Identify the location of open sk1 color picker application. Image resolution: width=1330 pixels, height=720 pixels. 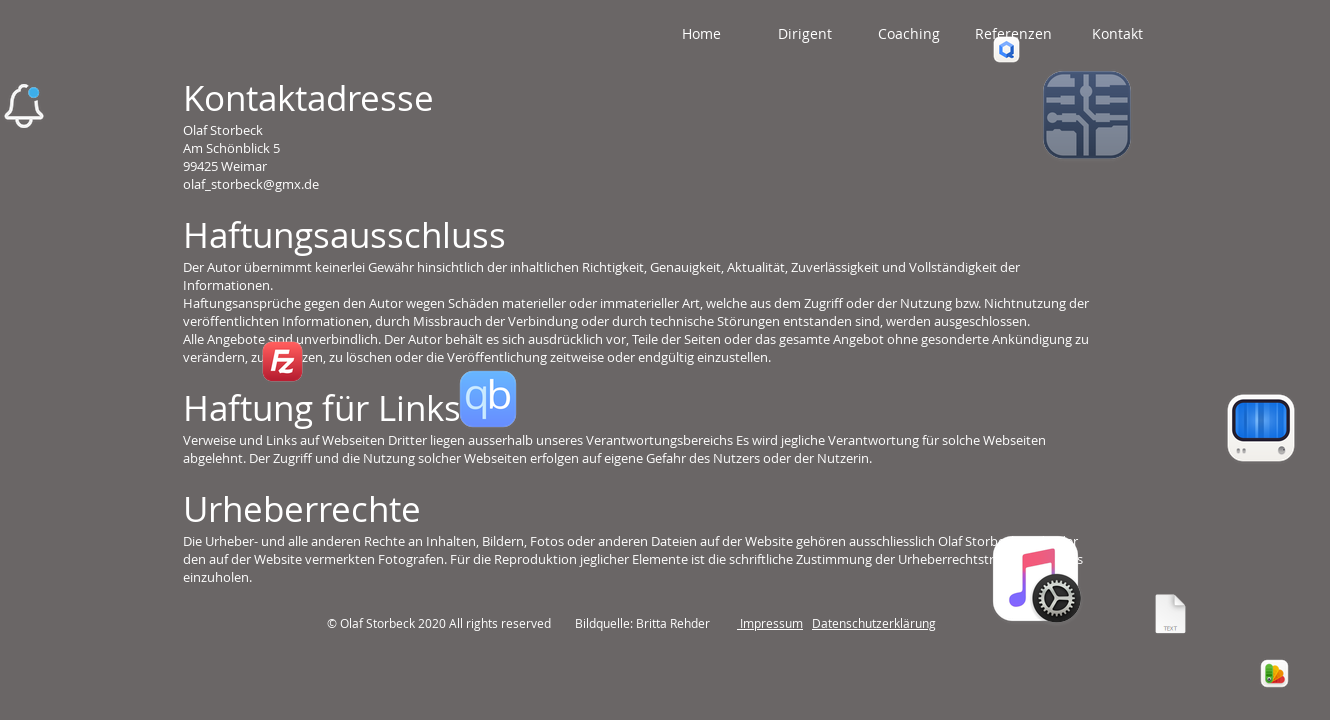
(1274, 673).